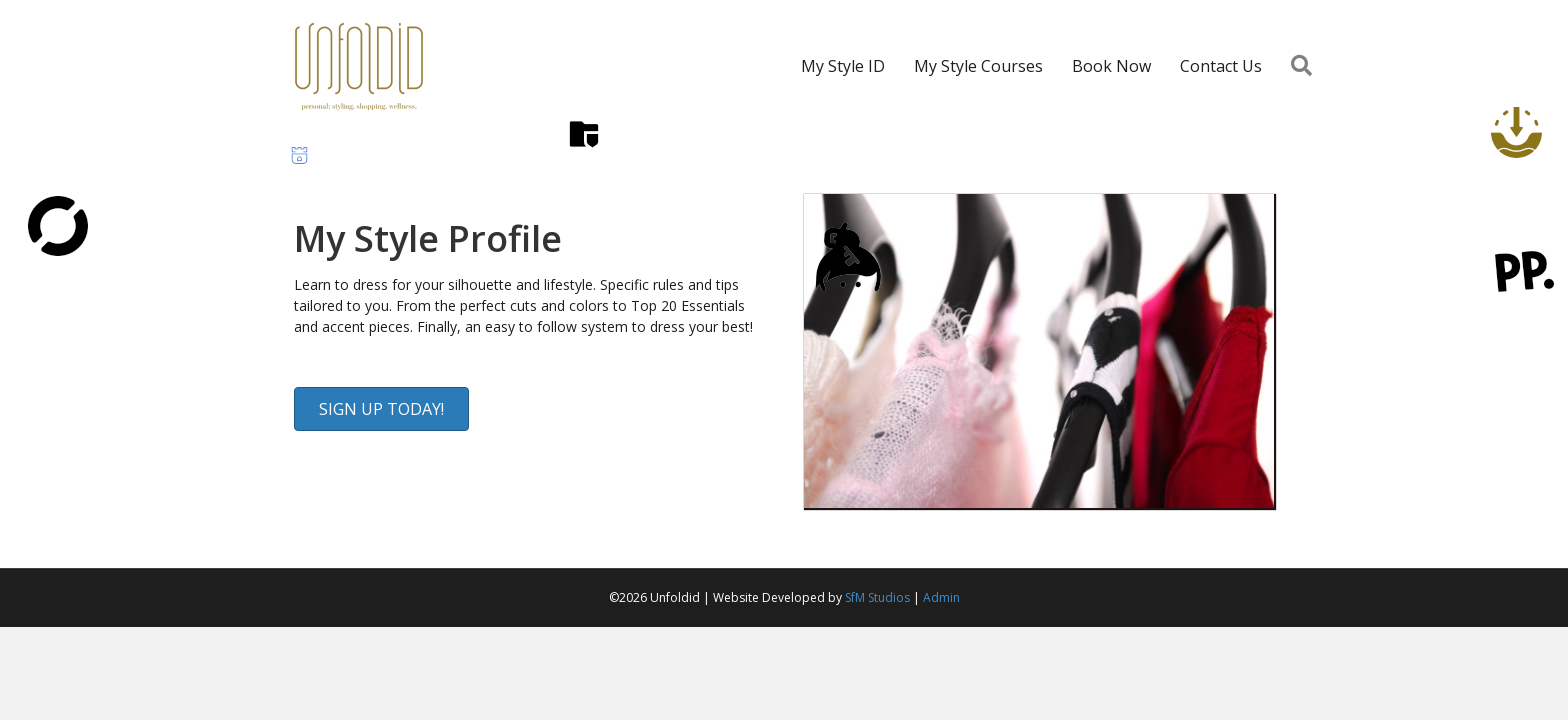  Describe the element at coordinates (1516, 132) in the screenshot. I see `open AB Download Manager application` at that location.